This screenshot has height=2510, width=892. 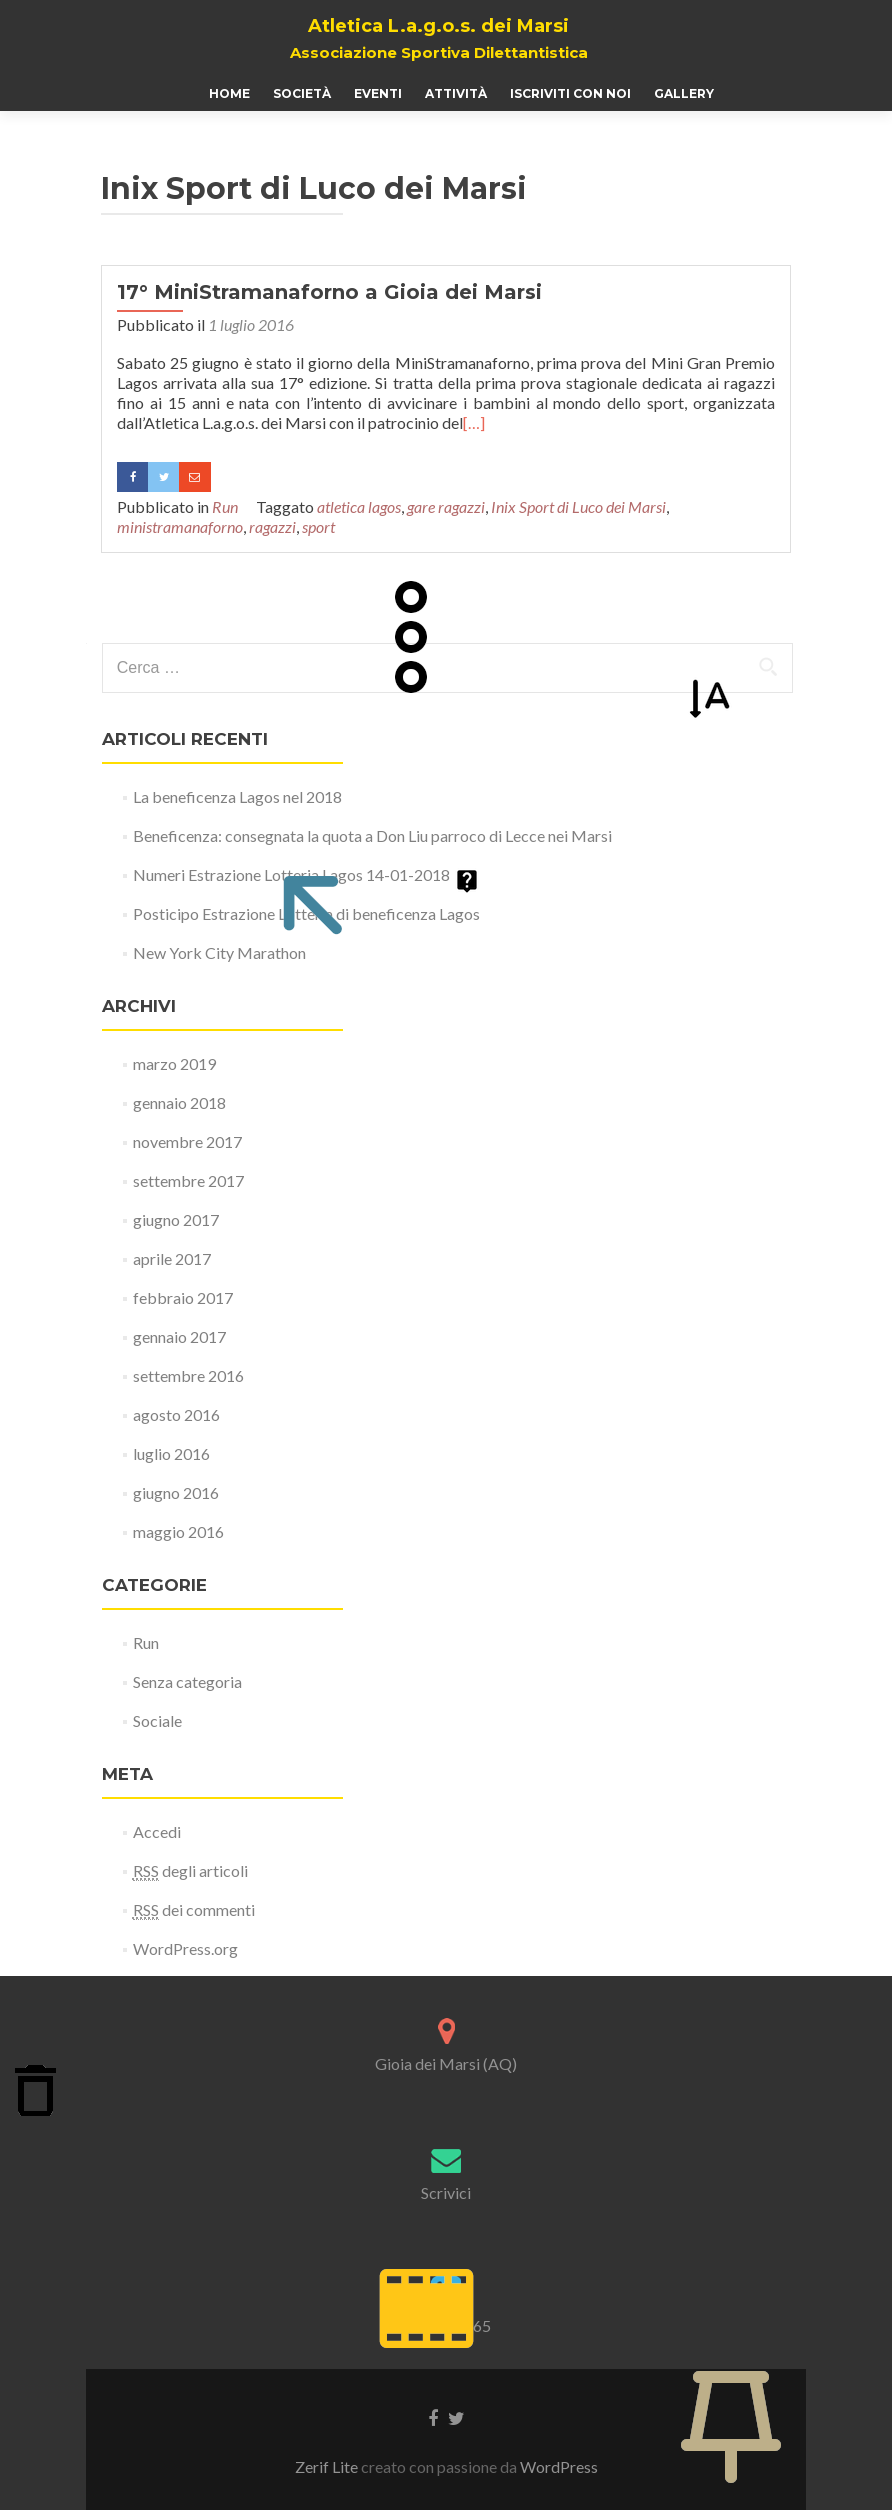 I want to click on pin an item to keep it visible, so click(x=731, y=2421).